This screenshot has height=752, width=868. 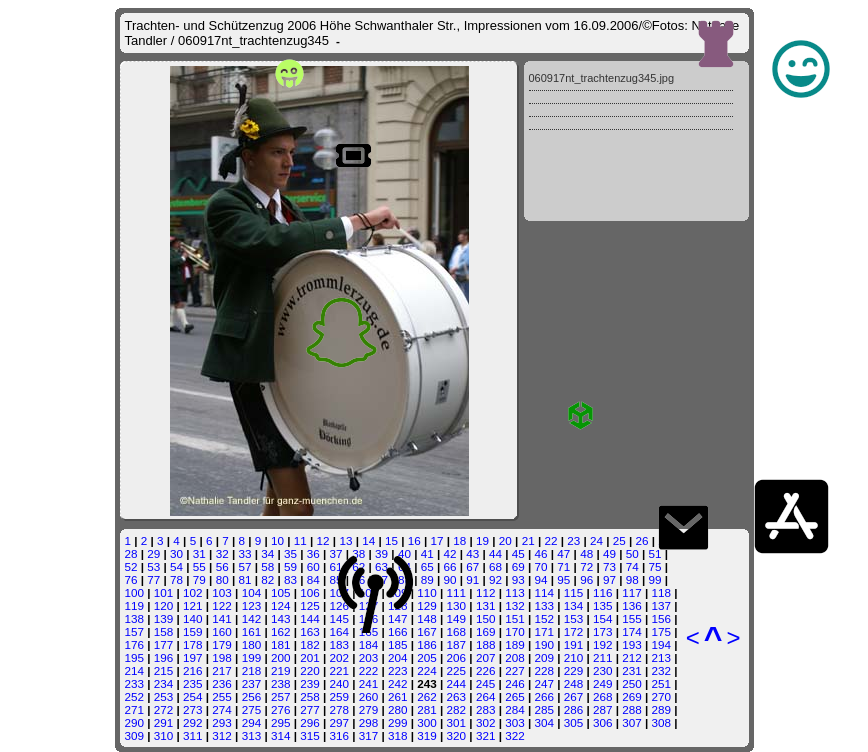 What do you see at coordinates (353, 155) in the screenshot?
I see `view your tickets or passes` at bounding box center [353, 155].